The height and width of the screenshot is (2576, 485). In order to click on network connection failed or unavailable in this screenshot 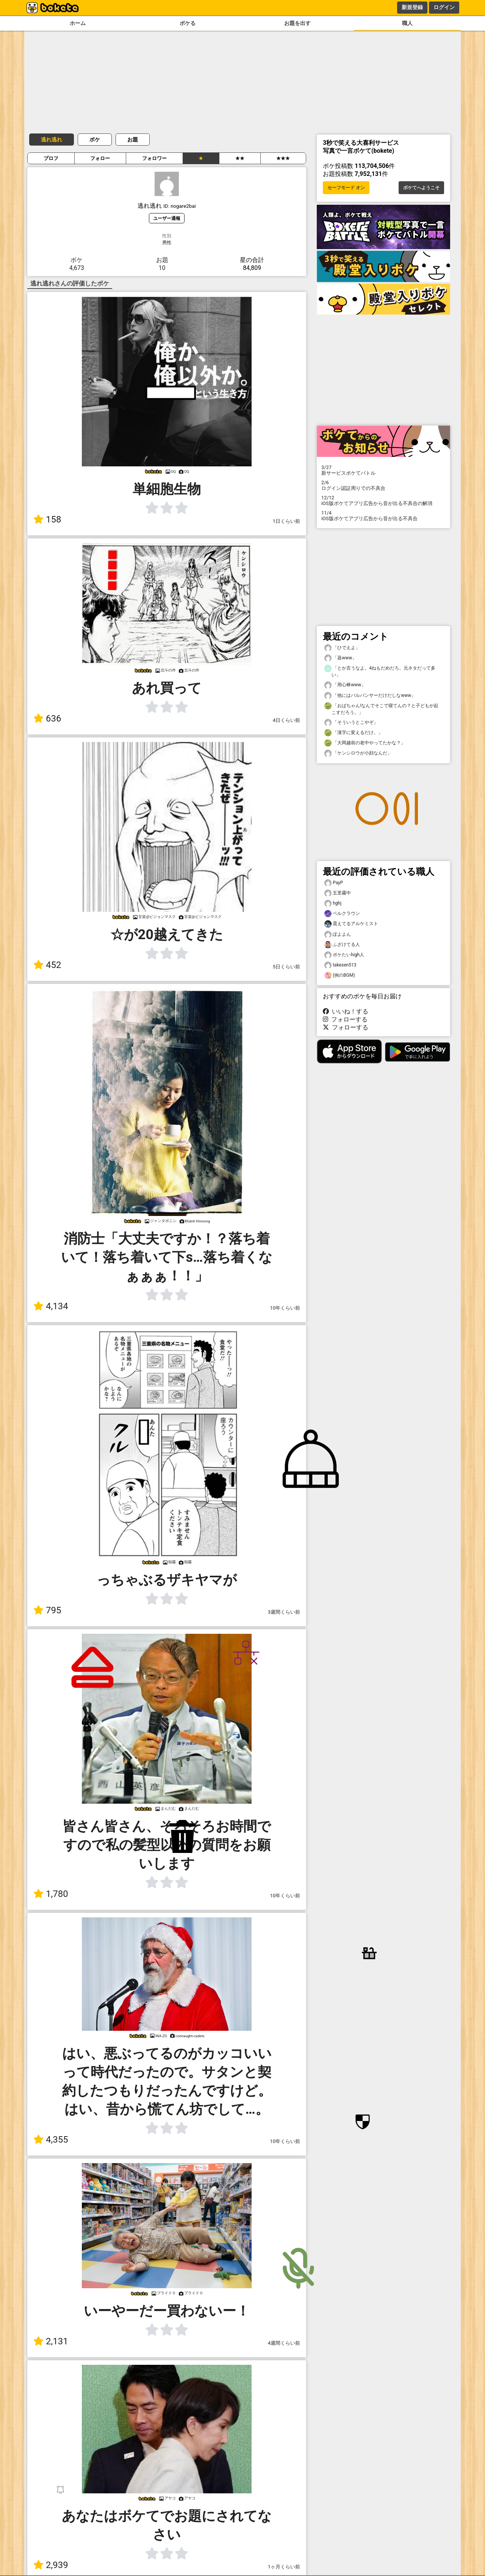, I will do `click(246, 1653)`.